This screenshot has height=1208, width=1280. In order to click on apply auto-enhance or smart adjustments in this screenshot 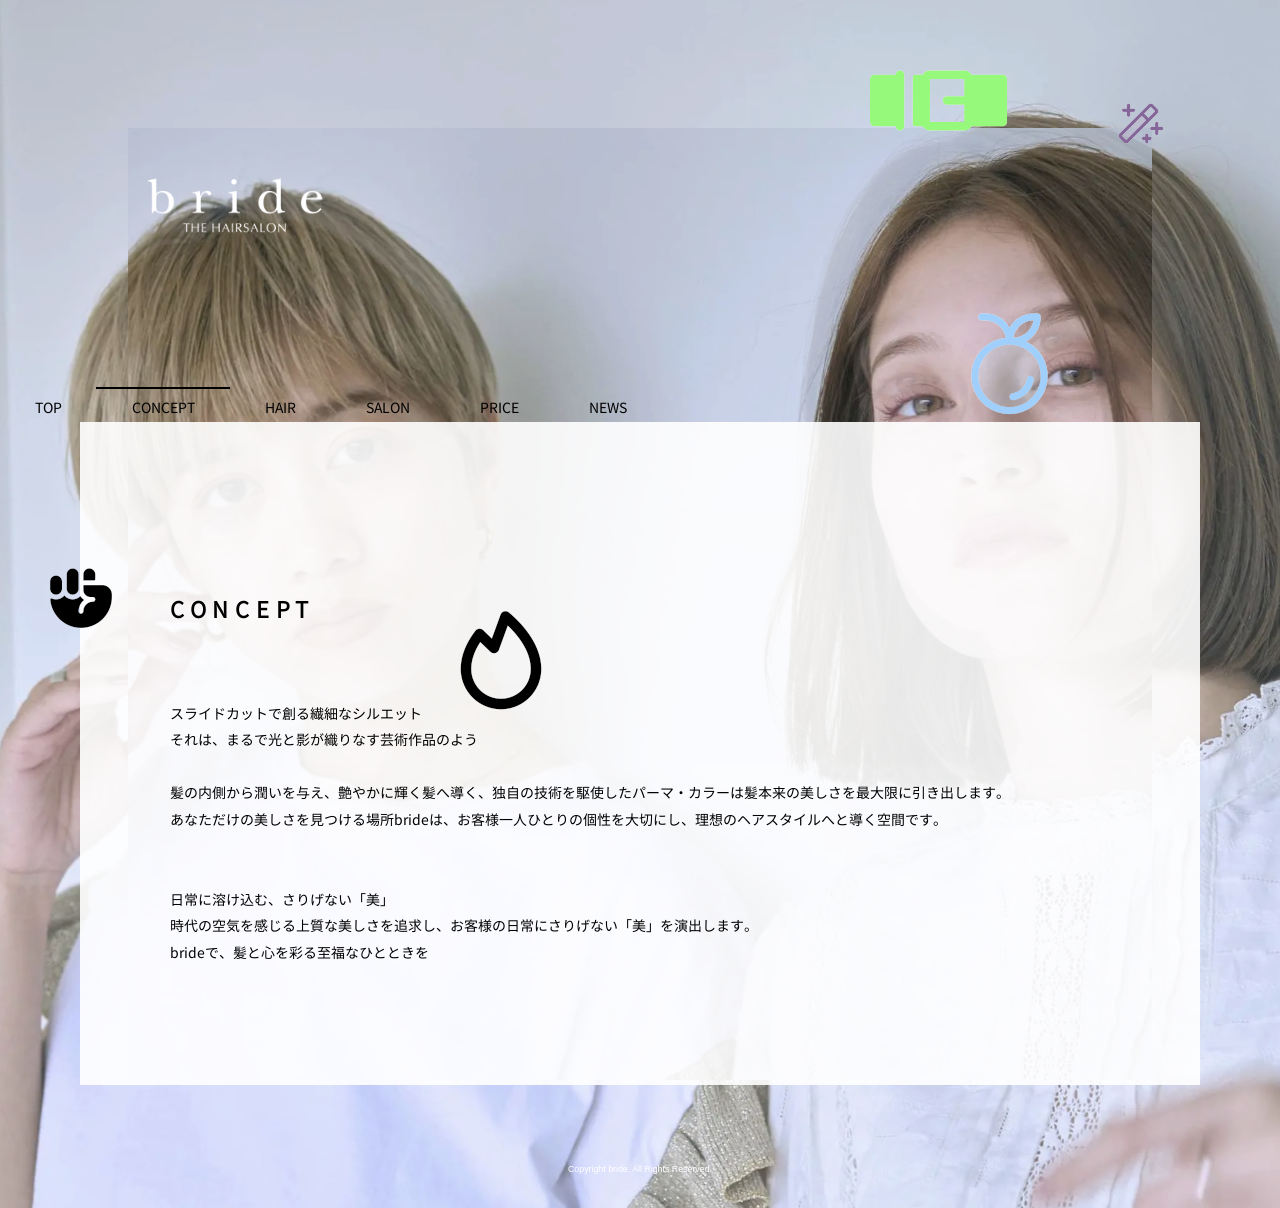, I will do `click(1138, 123)`.